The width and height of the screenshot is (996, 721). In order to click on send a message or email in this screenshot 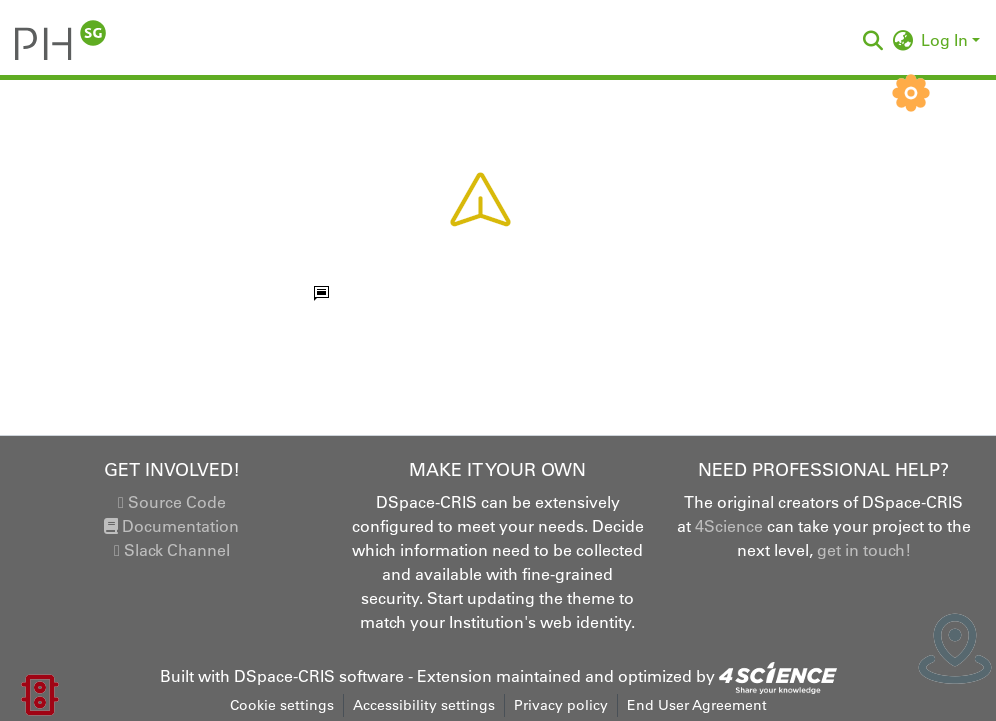, I will do `click(480, 200)`.